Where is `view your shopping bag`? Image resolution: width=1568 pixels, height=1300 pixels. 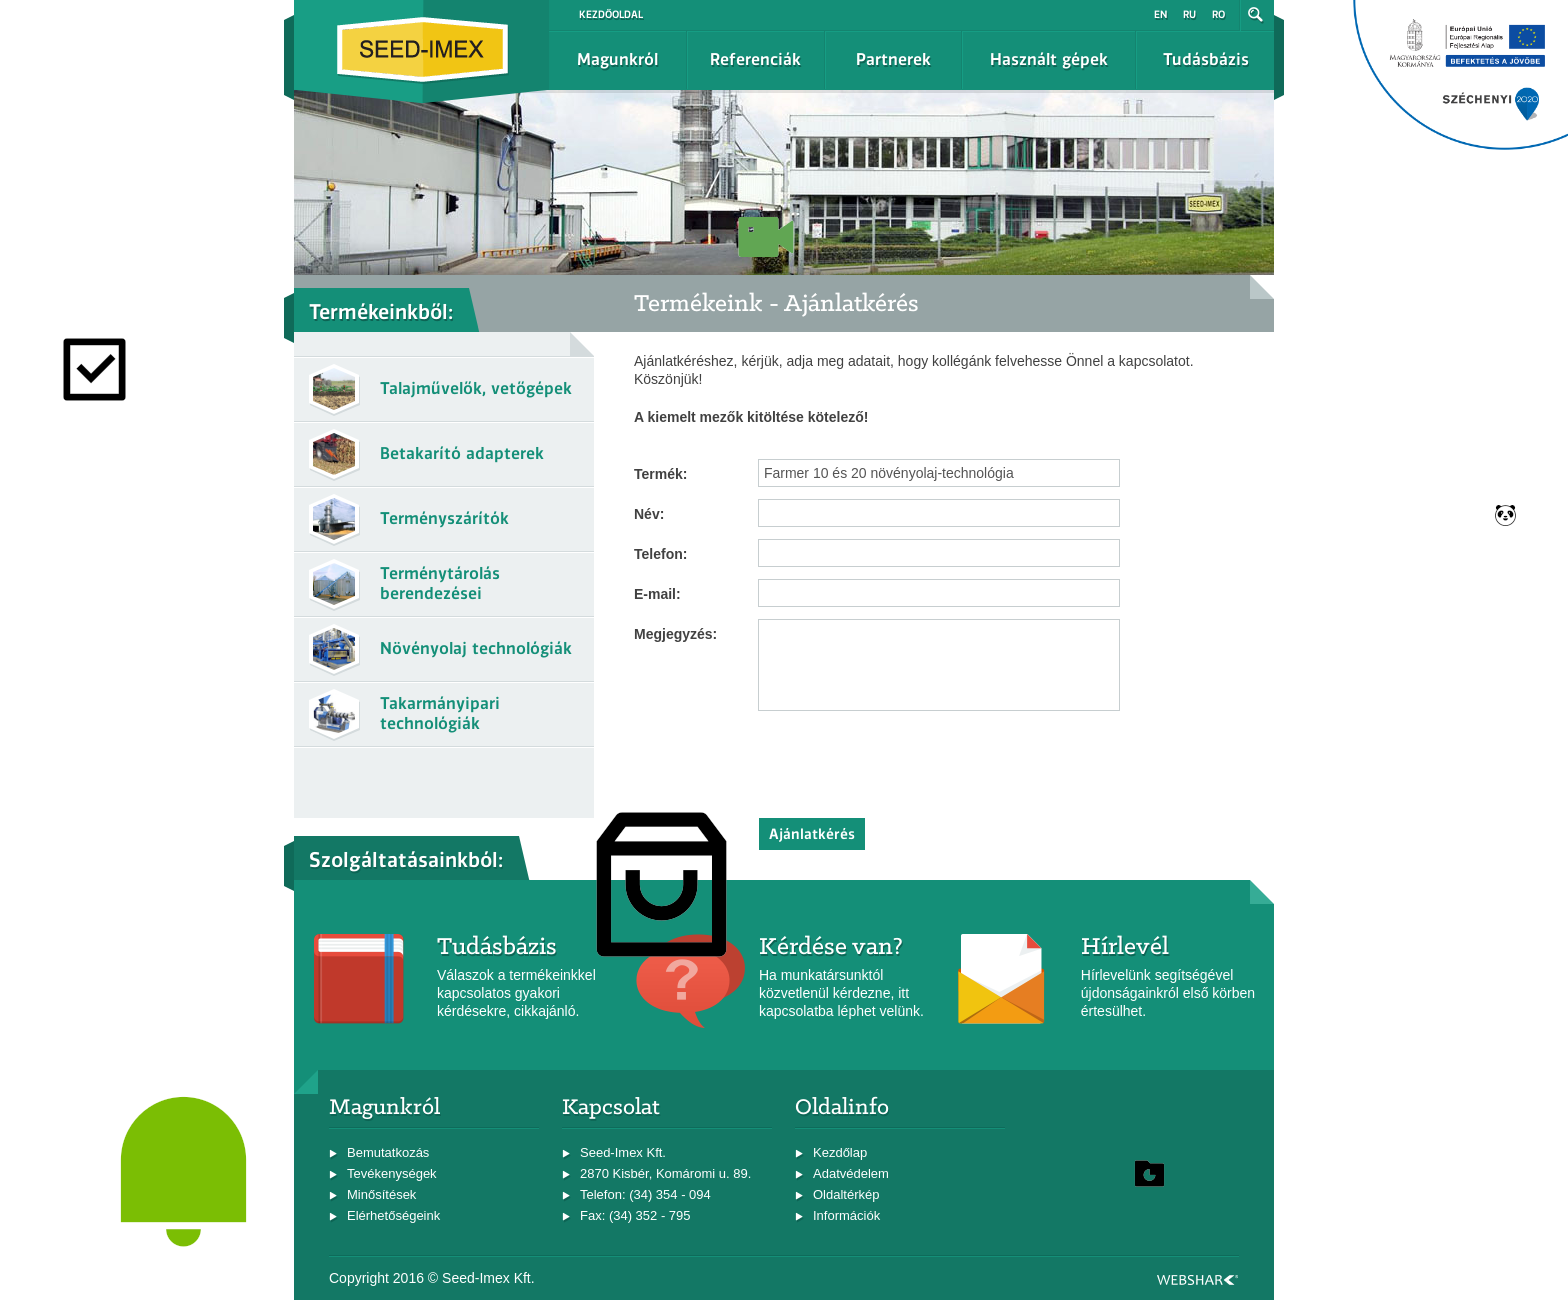
view your shopping bag is located at coordinates (661, 884).